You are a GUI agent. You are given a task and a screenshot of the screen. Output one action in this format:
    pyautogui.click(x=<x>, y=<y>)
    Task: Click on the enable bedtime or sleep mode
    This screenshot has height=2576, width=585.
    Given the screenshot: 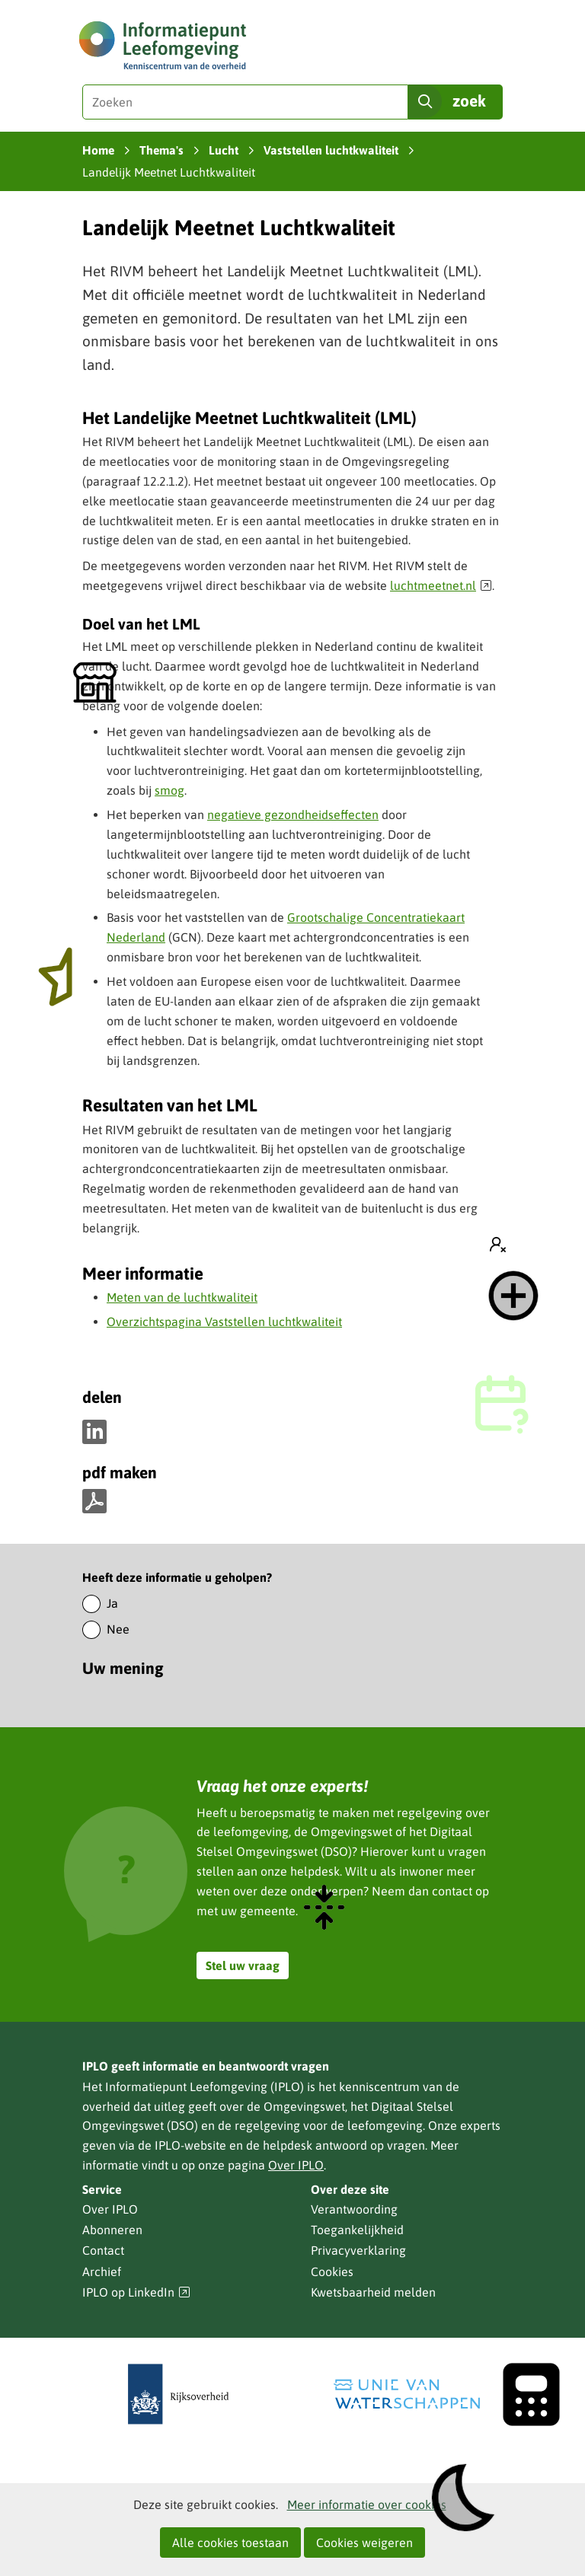 What is the action you would take?
    pyautogui.click(x=465, y=2498)
    